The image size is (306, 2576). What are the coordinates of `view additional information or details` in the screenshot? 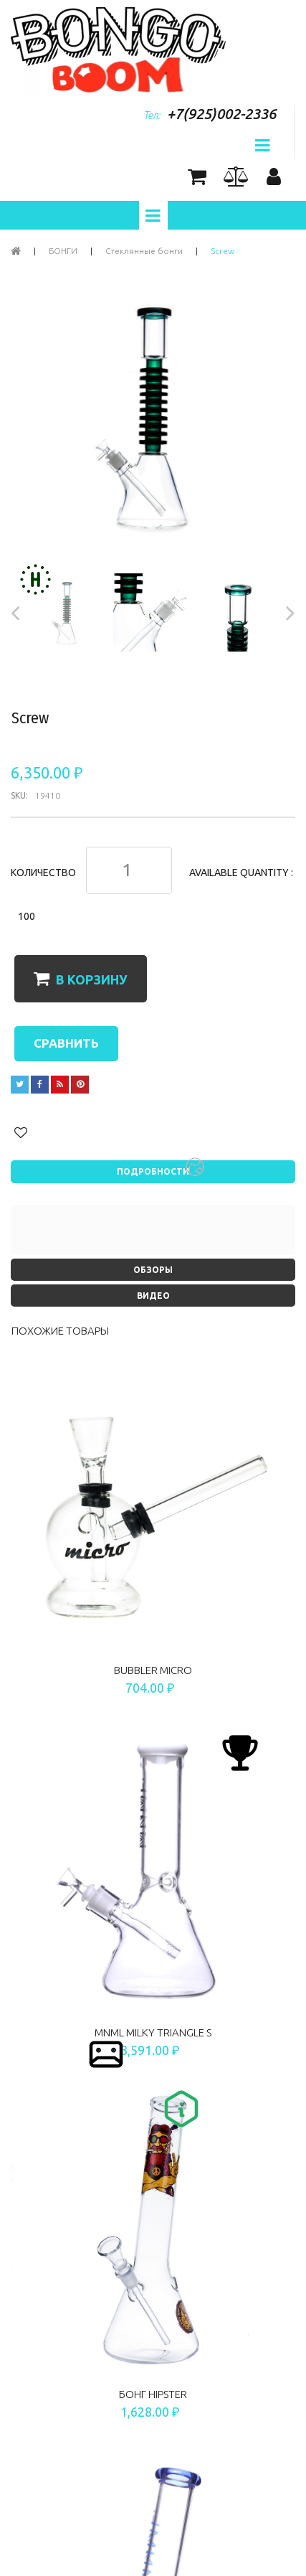 It's located at (181, 2109).